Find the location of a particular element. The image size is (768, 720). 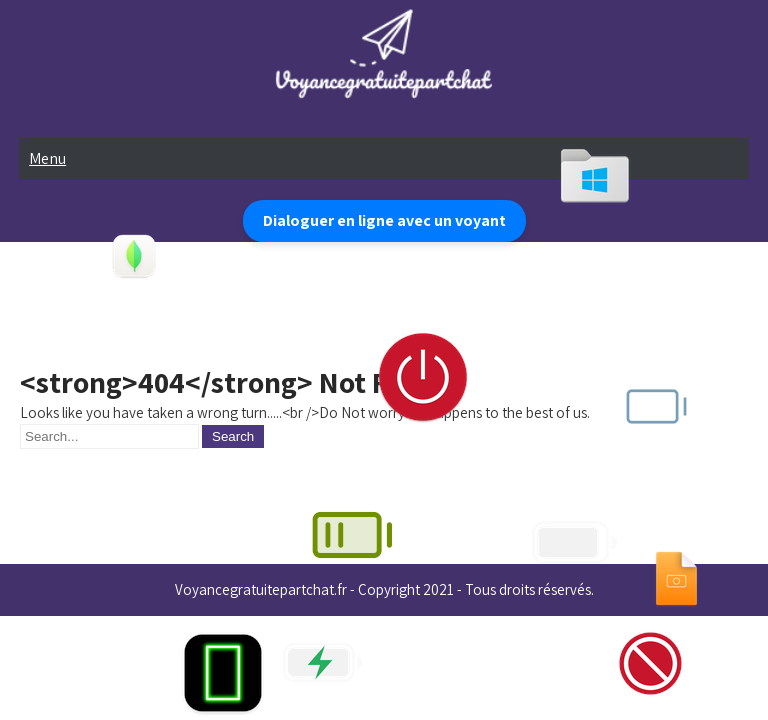

battery fully charged and connected to power is located at coordinates (322, 662).